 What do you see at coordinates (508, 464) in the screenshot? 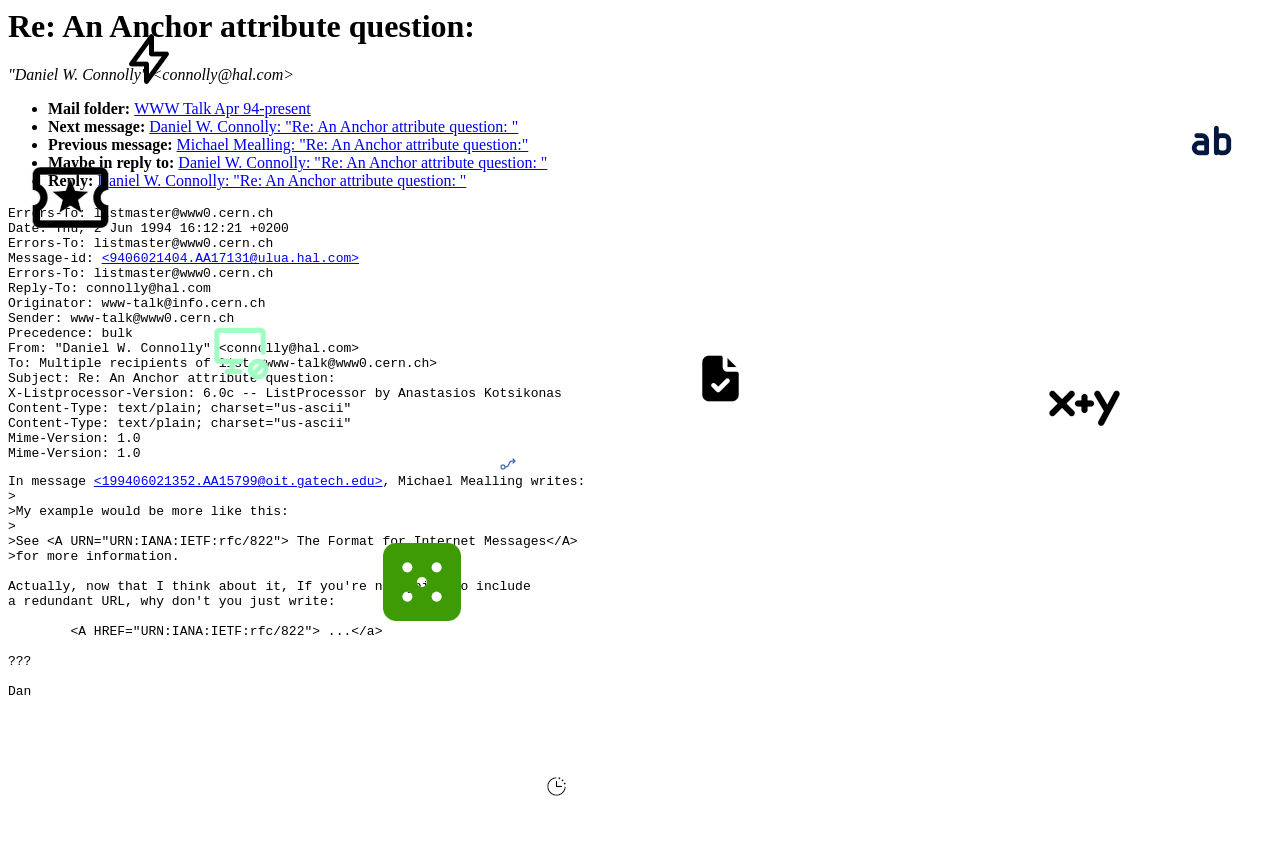
I see `navigate to the next step in a workflow` at bounding box center [508, 464].